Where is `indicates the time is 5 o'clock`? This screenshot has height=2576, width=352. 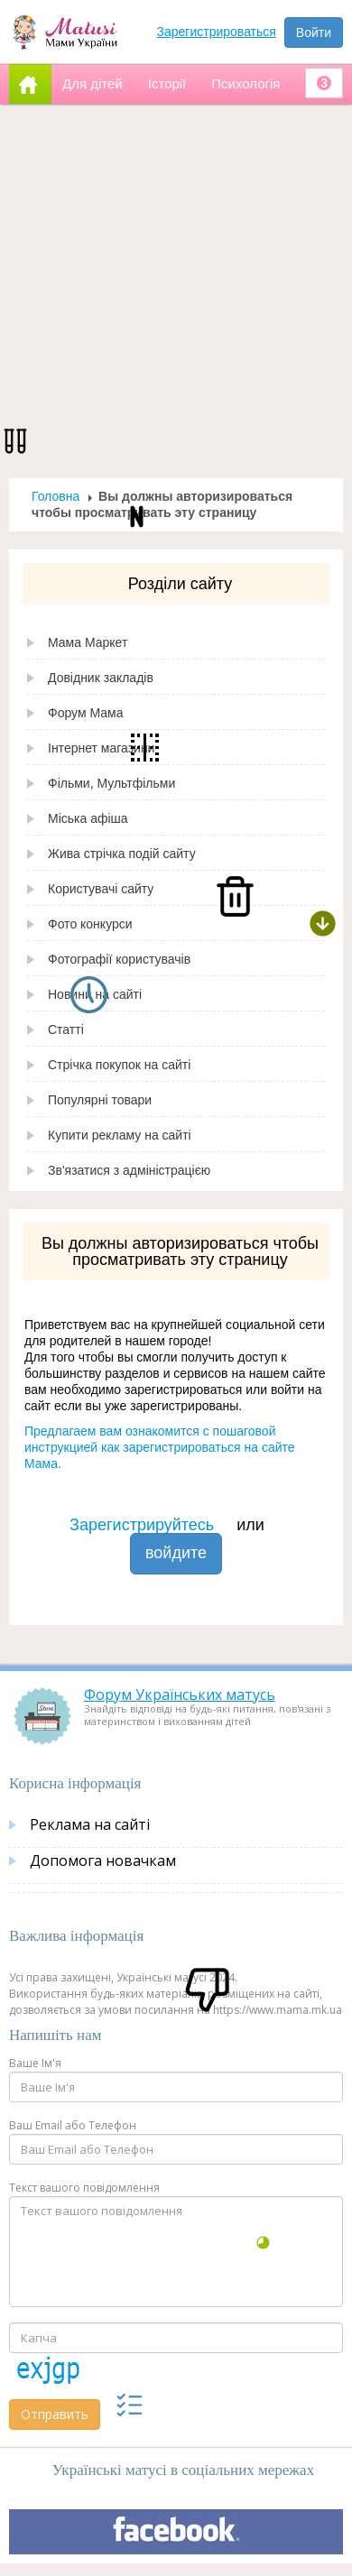
indicates the time is 5 o'clock is located at coordinates (88, 994).